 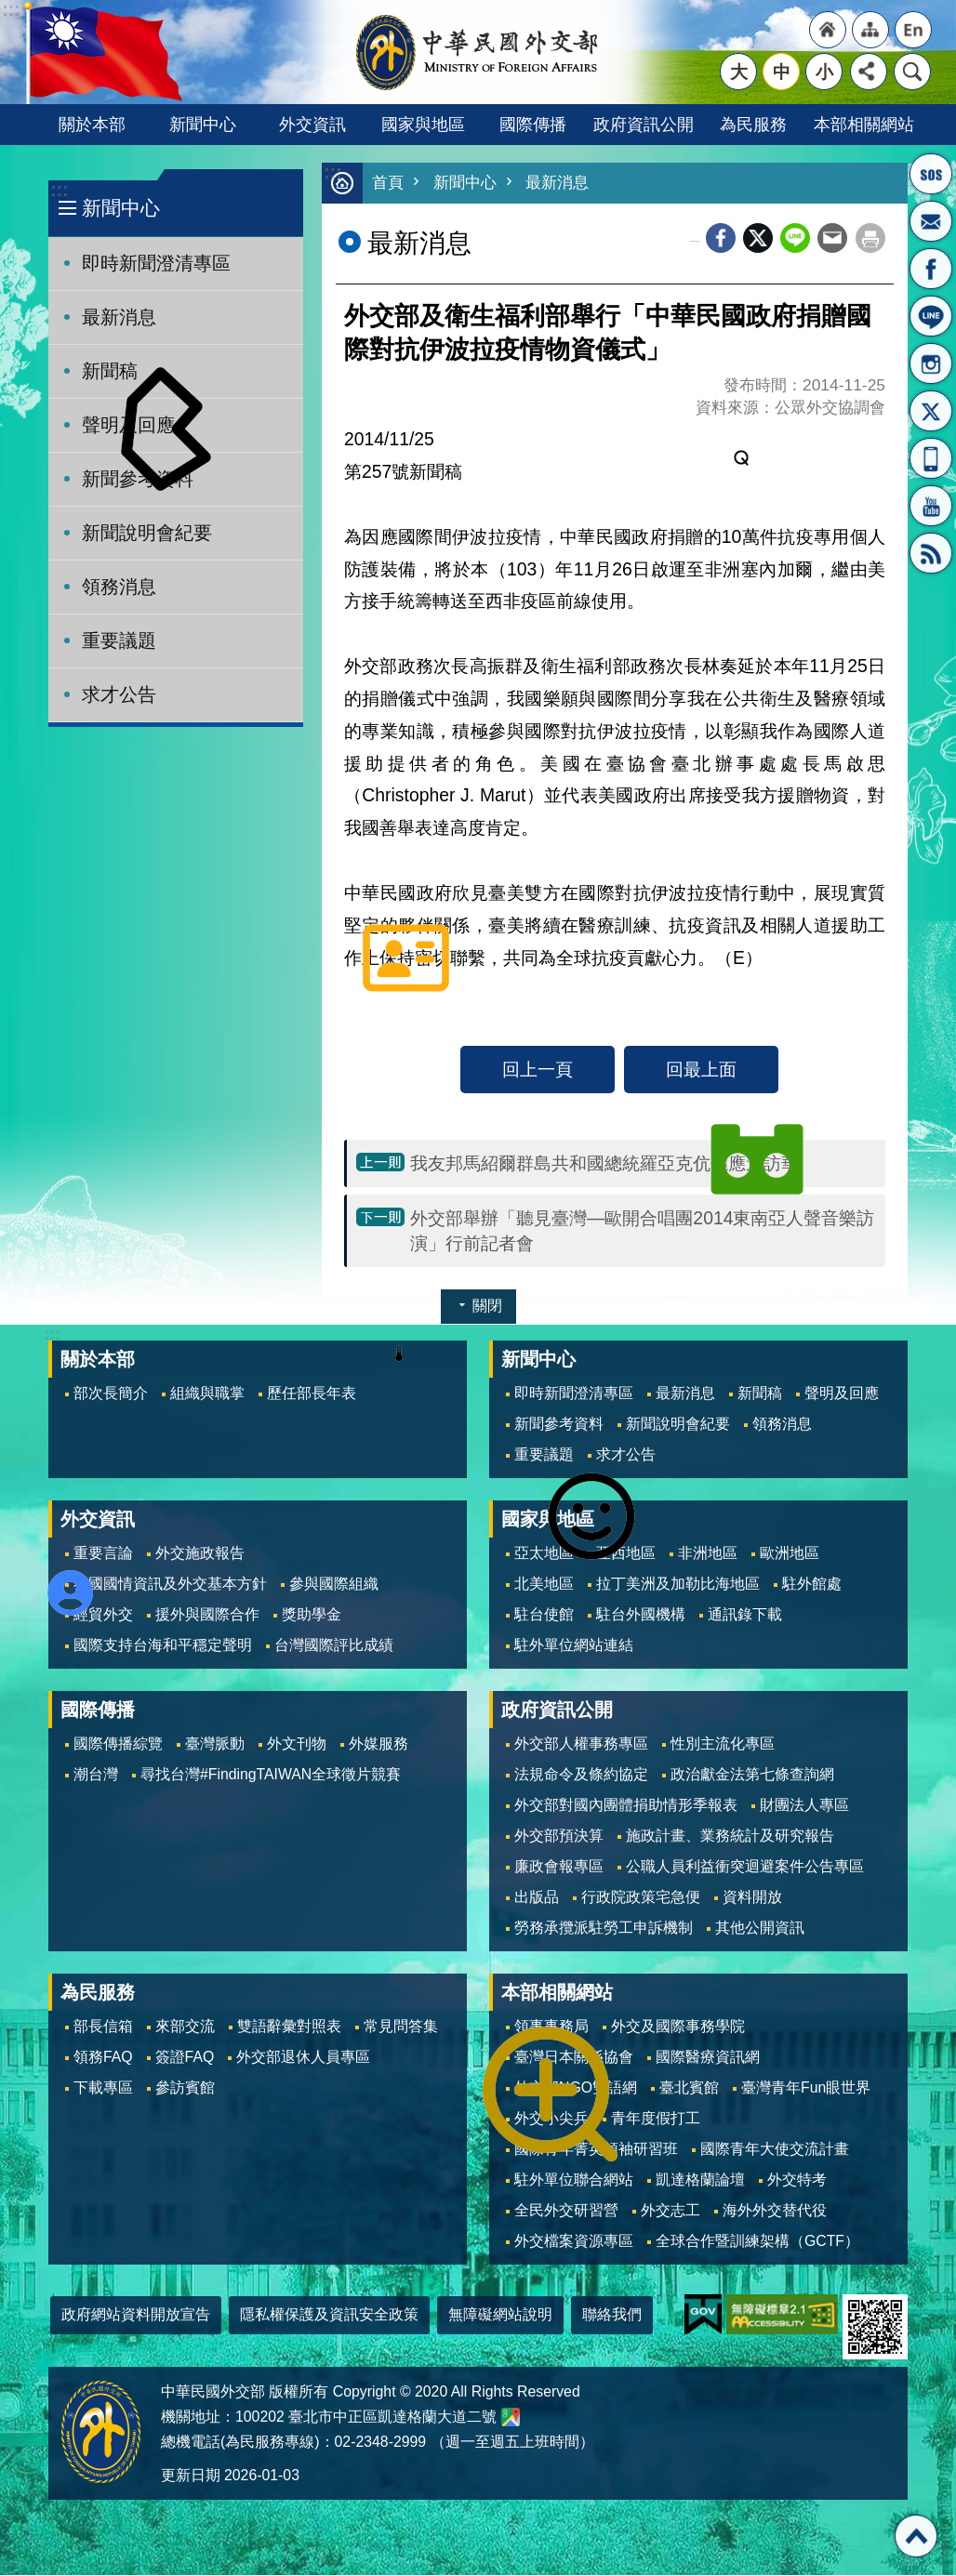 What do you see at coordinates (757, 1159) in the screenshot?
I see `simplybuilt brand logo` at bounding box center [757, 1159].